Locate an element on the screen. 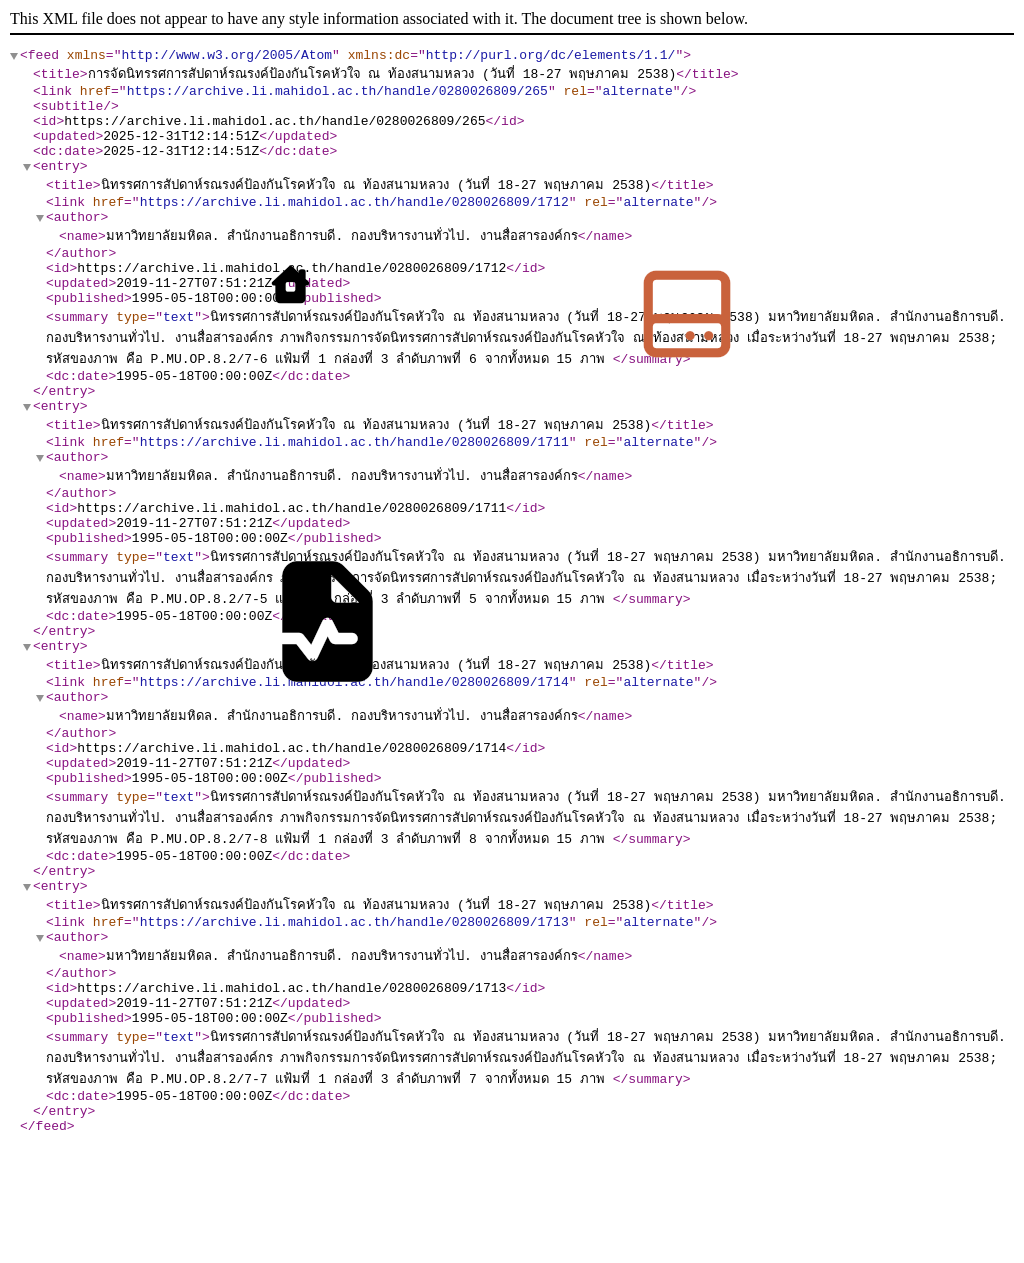 This screenshot has width=1024, height=1263. access storage or disk management is located at coordinates (687, 314).